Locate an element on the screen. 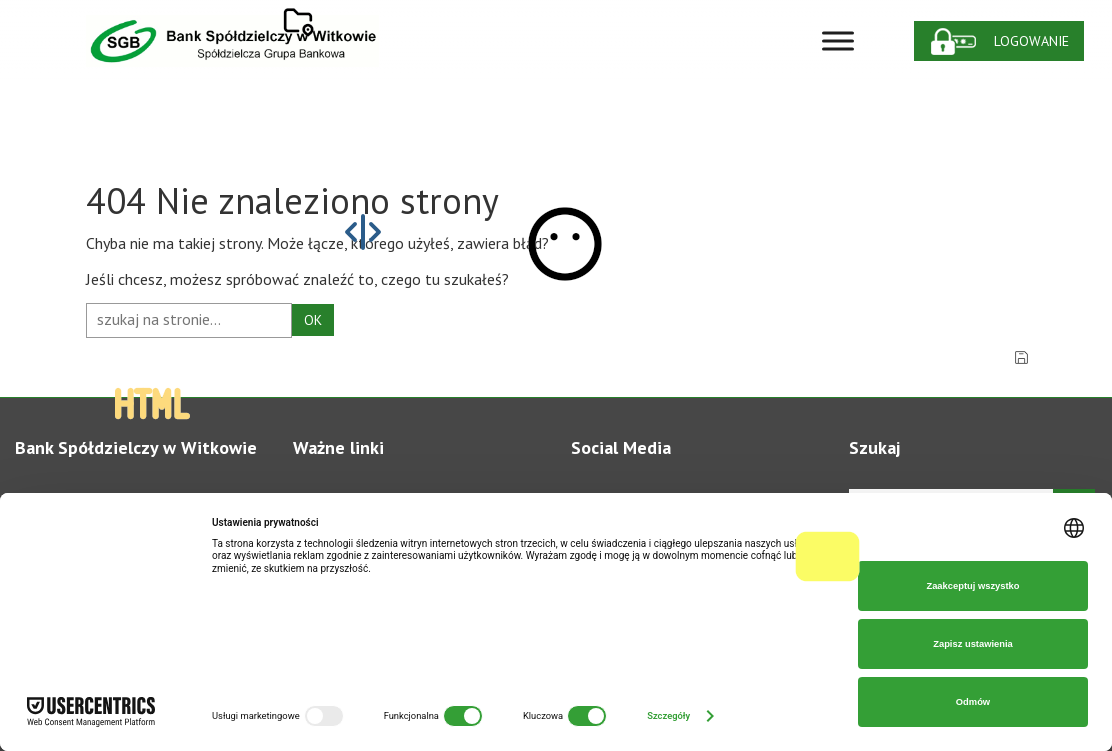 This screenshot has height=751, width=1112. save current file or document is located at coordinates (1021, 357).